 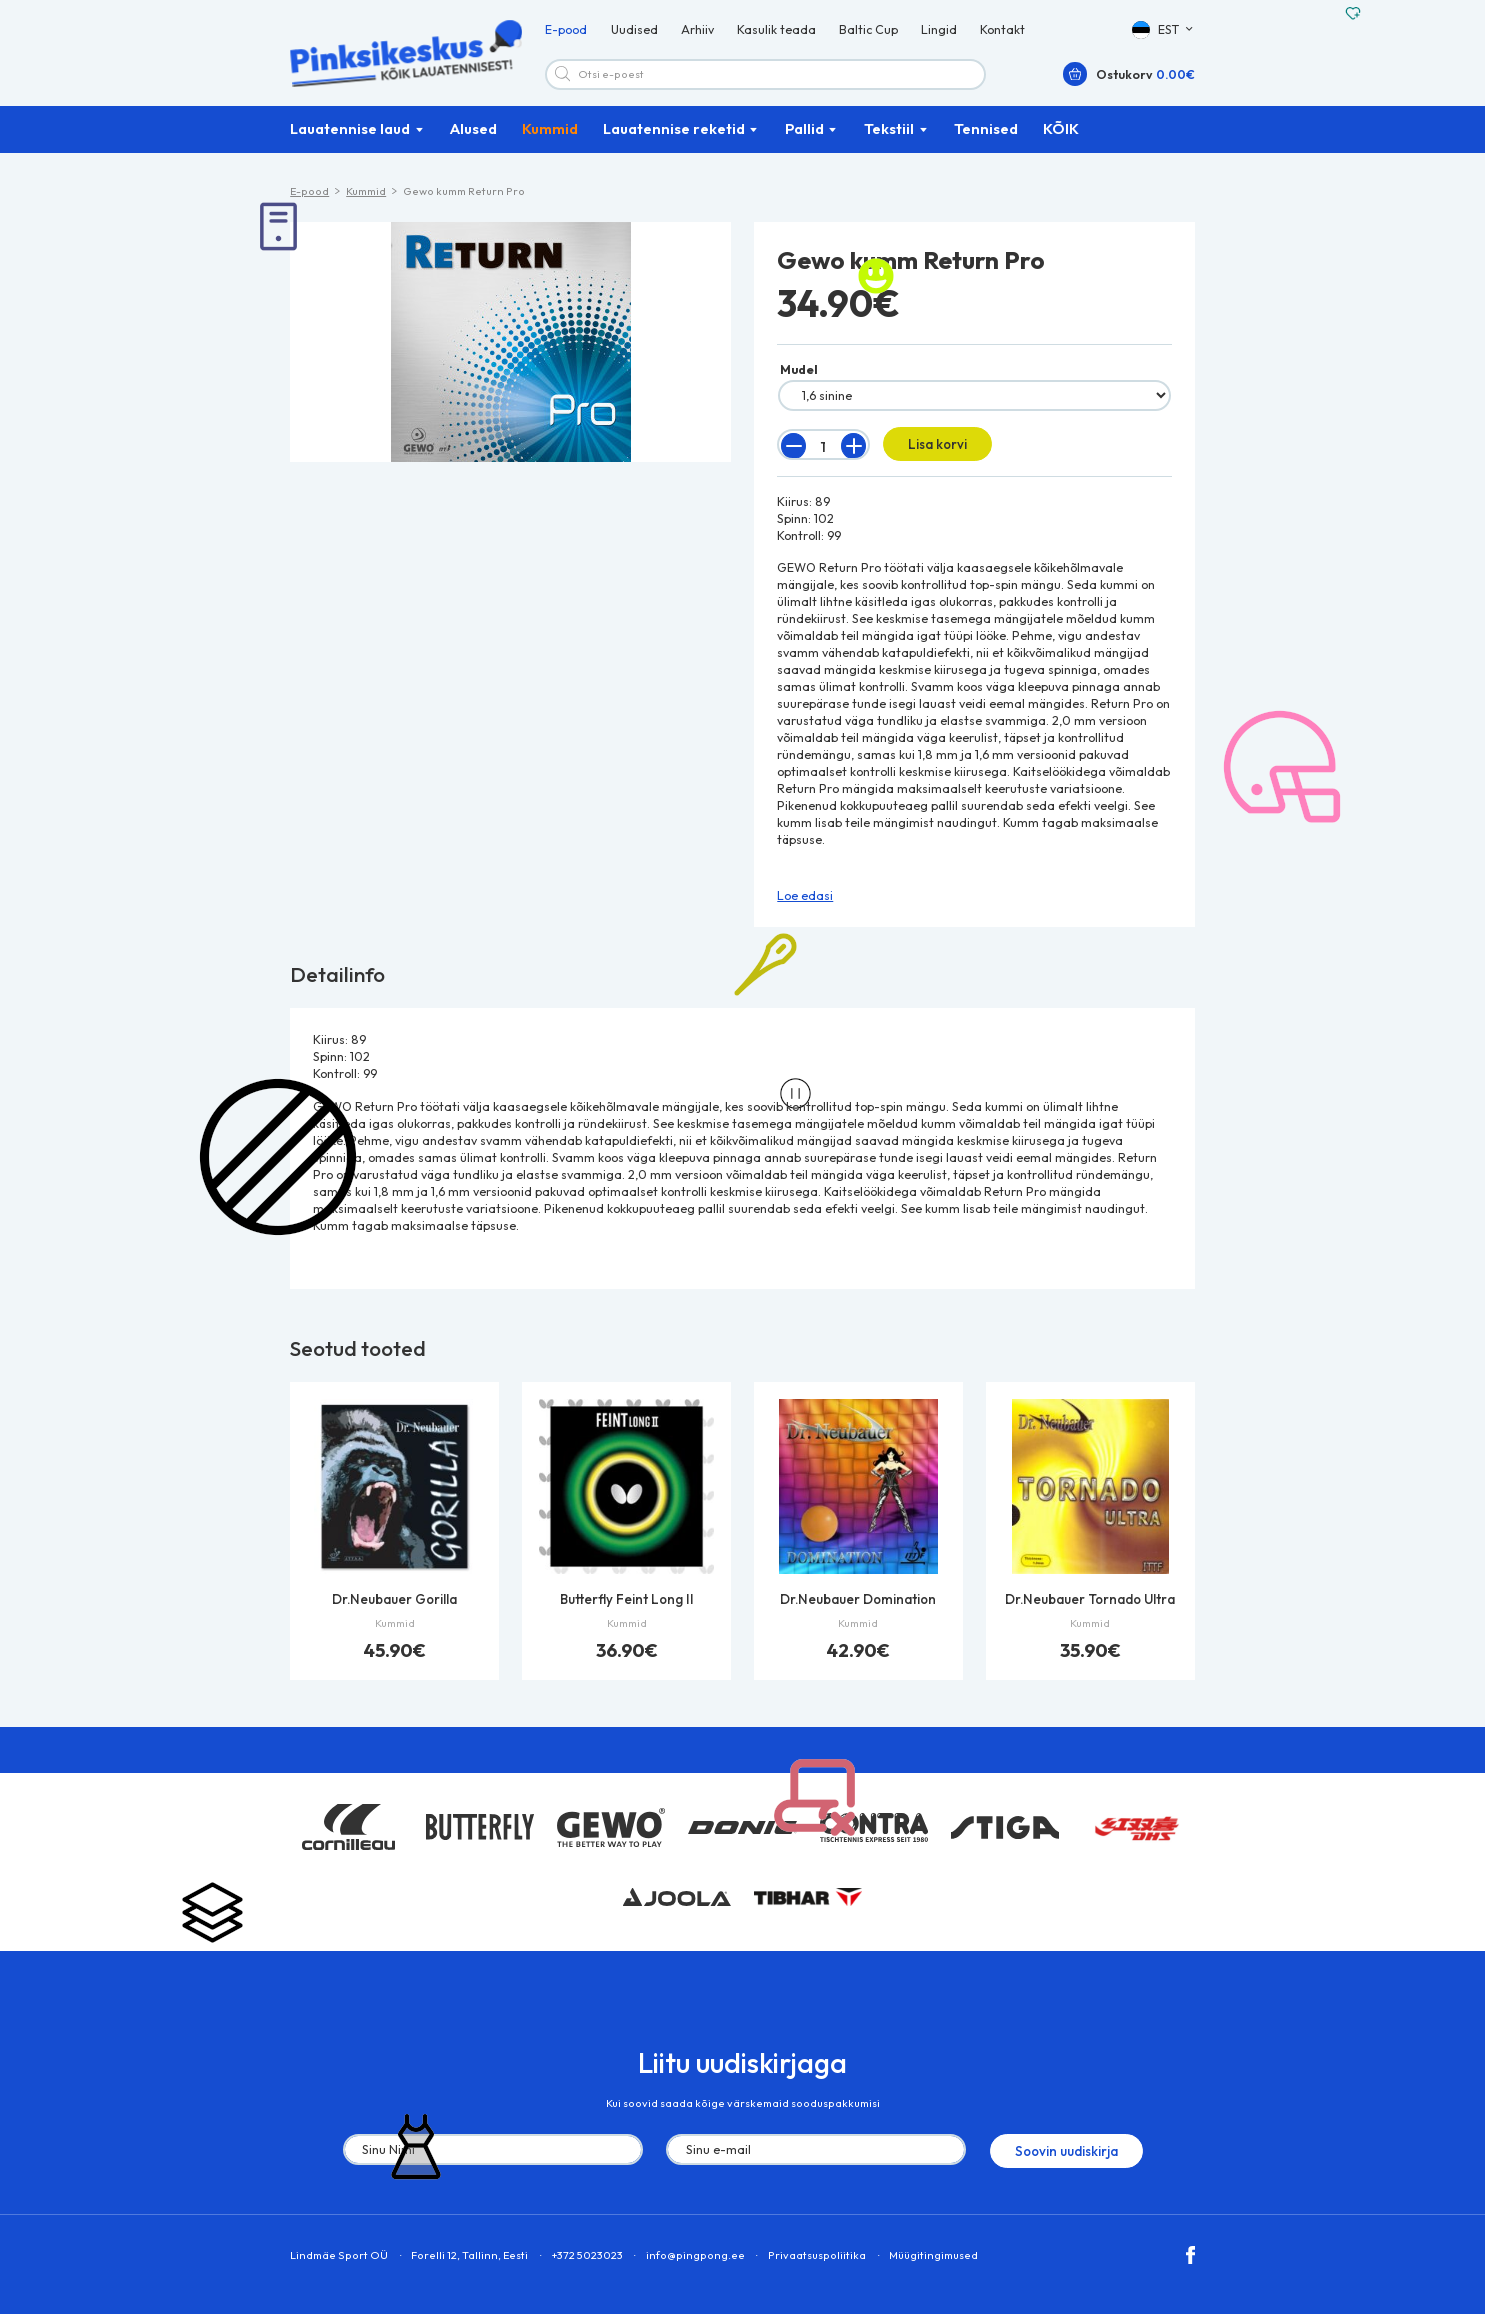 What do you see at coordinates (278, 1157) in the screenshot?
I see `indicates a restricted or prohibited action` at bounding box center [278, 1157].